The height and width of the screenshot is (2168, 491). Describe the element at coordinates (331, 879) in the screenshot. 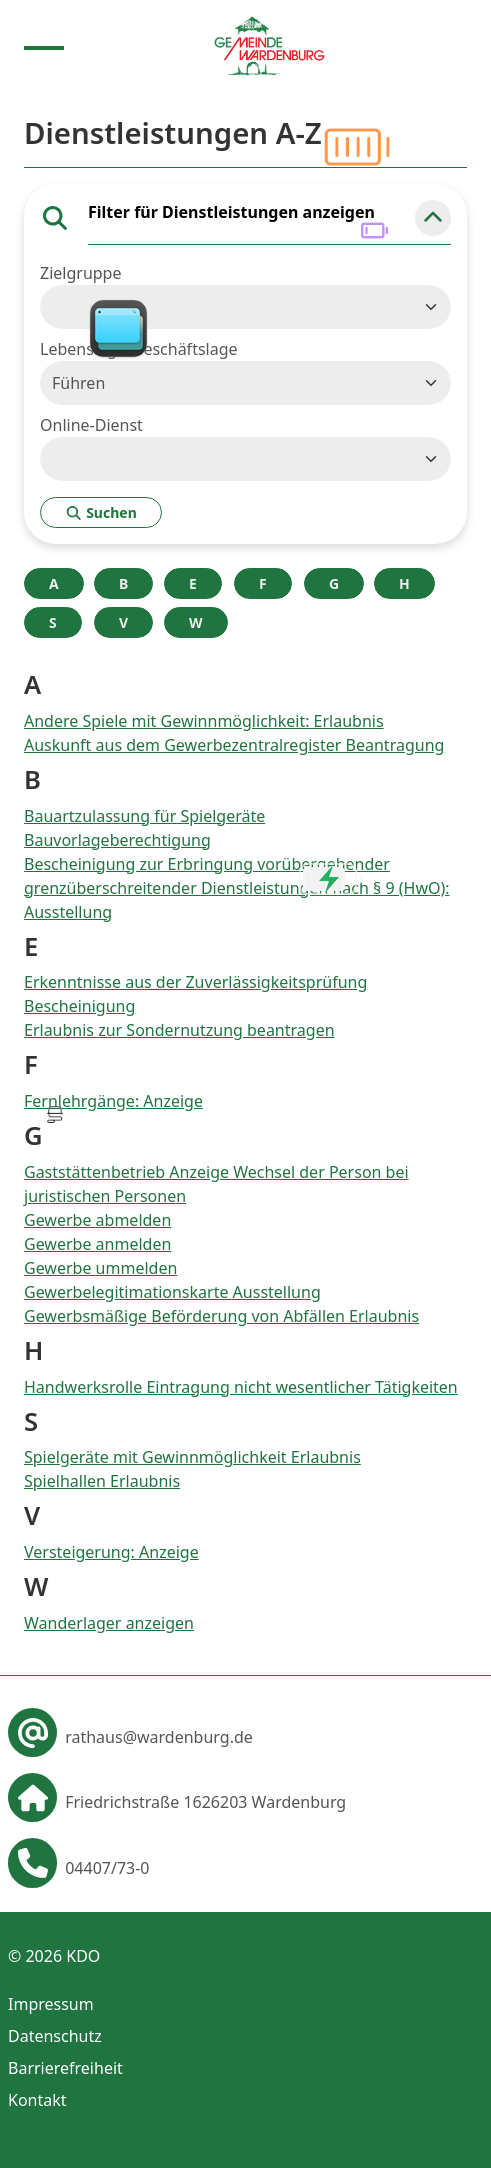

I see `indicates battery is charging at 80% capacity` at that location.